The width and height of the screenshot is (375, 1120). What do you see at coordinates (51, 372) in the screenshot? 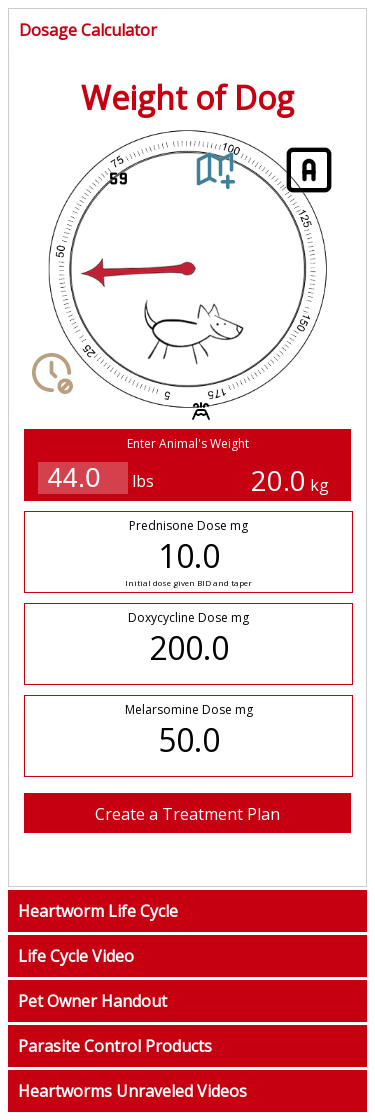
I see `cancel a scheduled event or timer` at bounding box center [51, 372].